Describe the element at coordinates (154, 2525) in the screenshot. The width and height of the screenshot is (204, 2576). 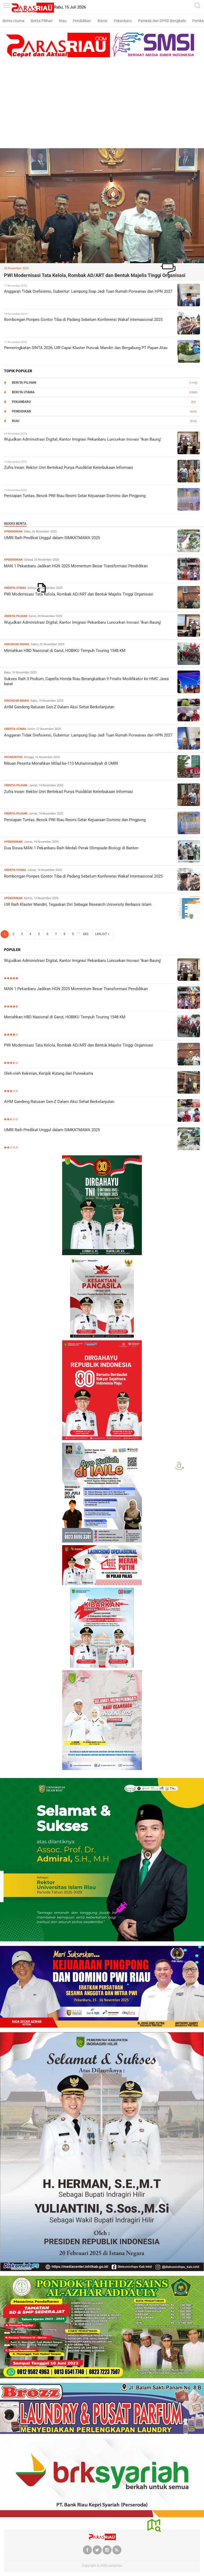
I see `search for a location on the map` at that location.